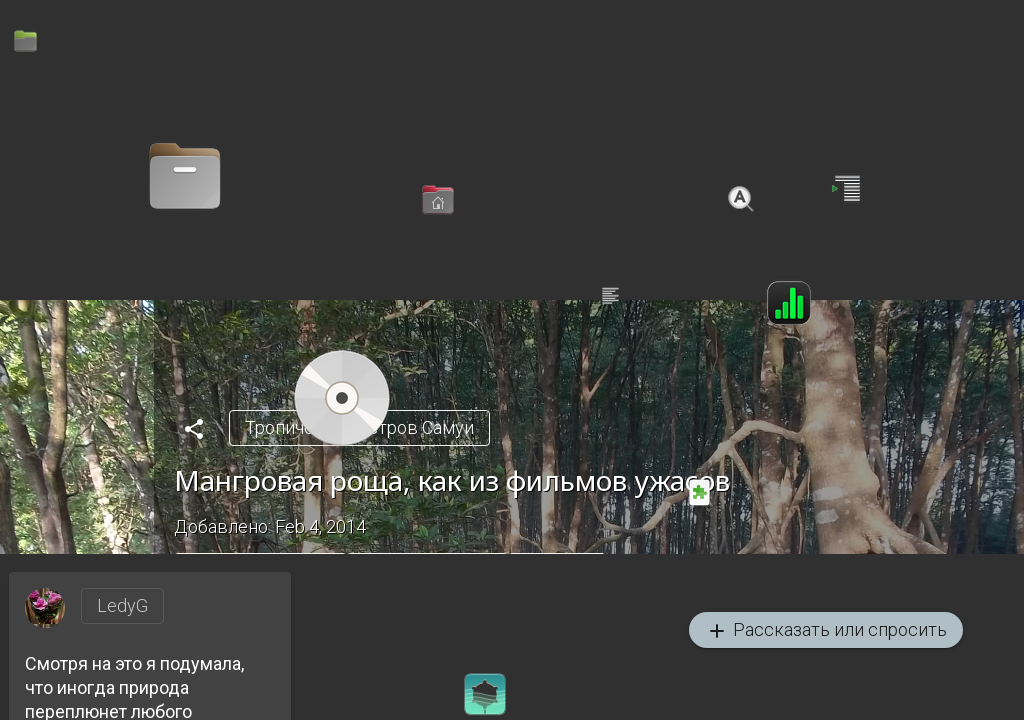  What do you see at coordinates (185, 176) in the screenshot?
I see `open the file manager application` at bounding box center [185, 176].